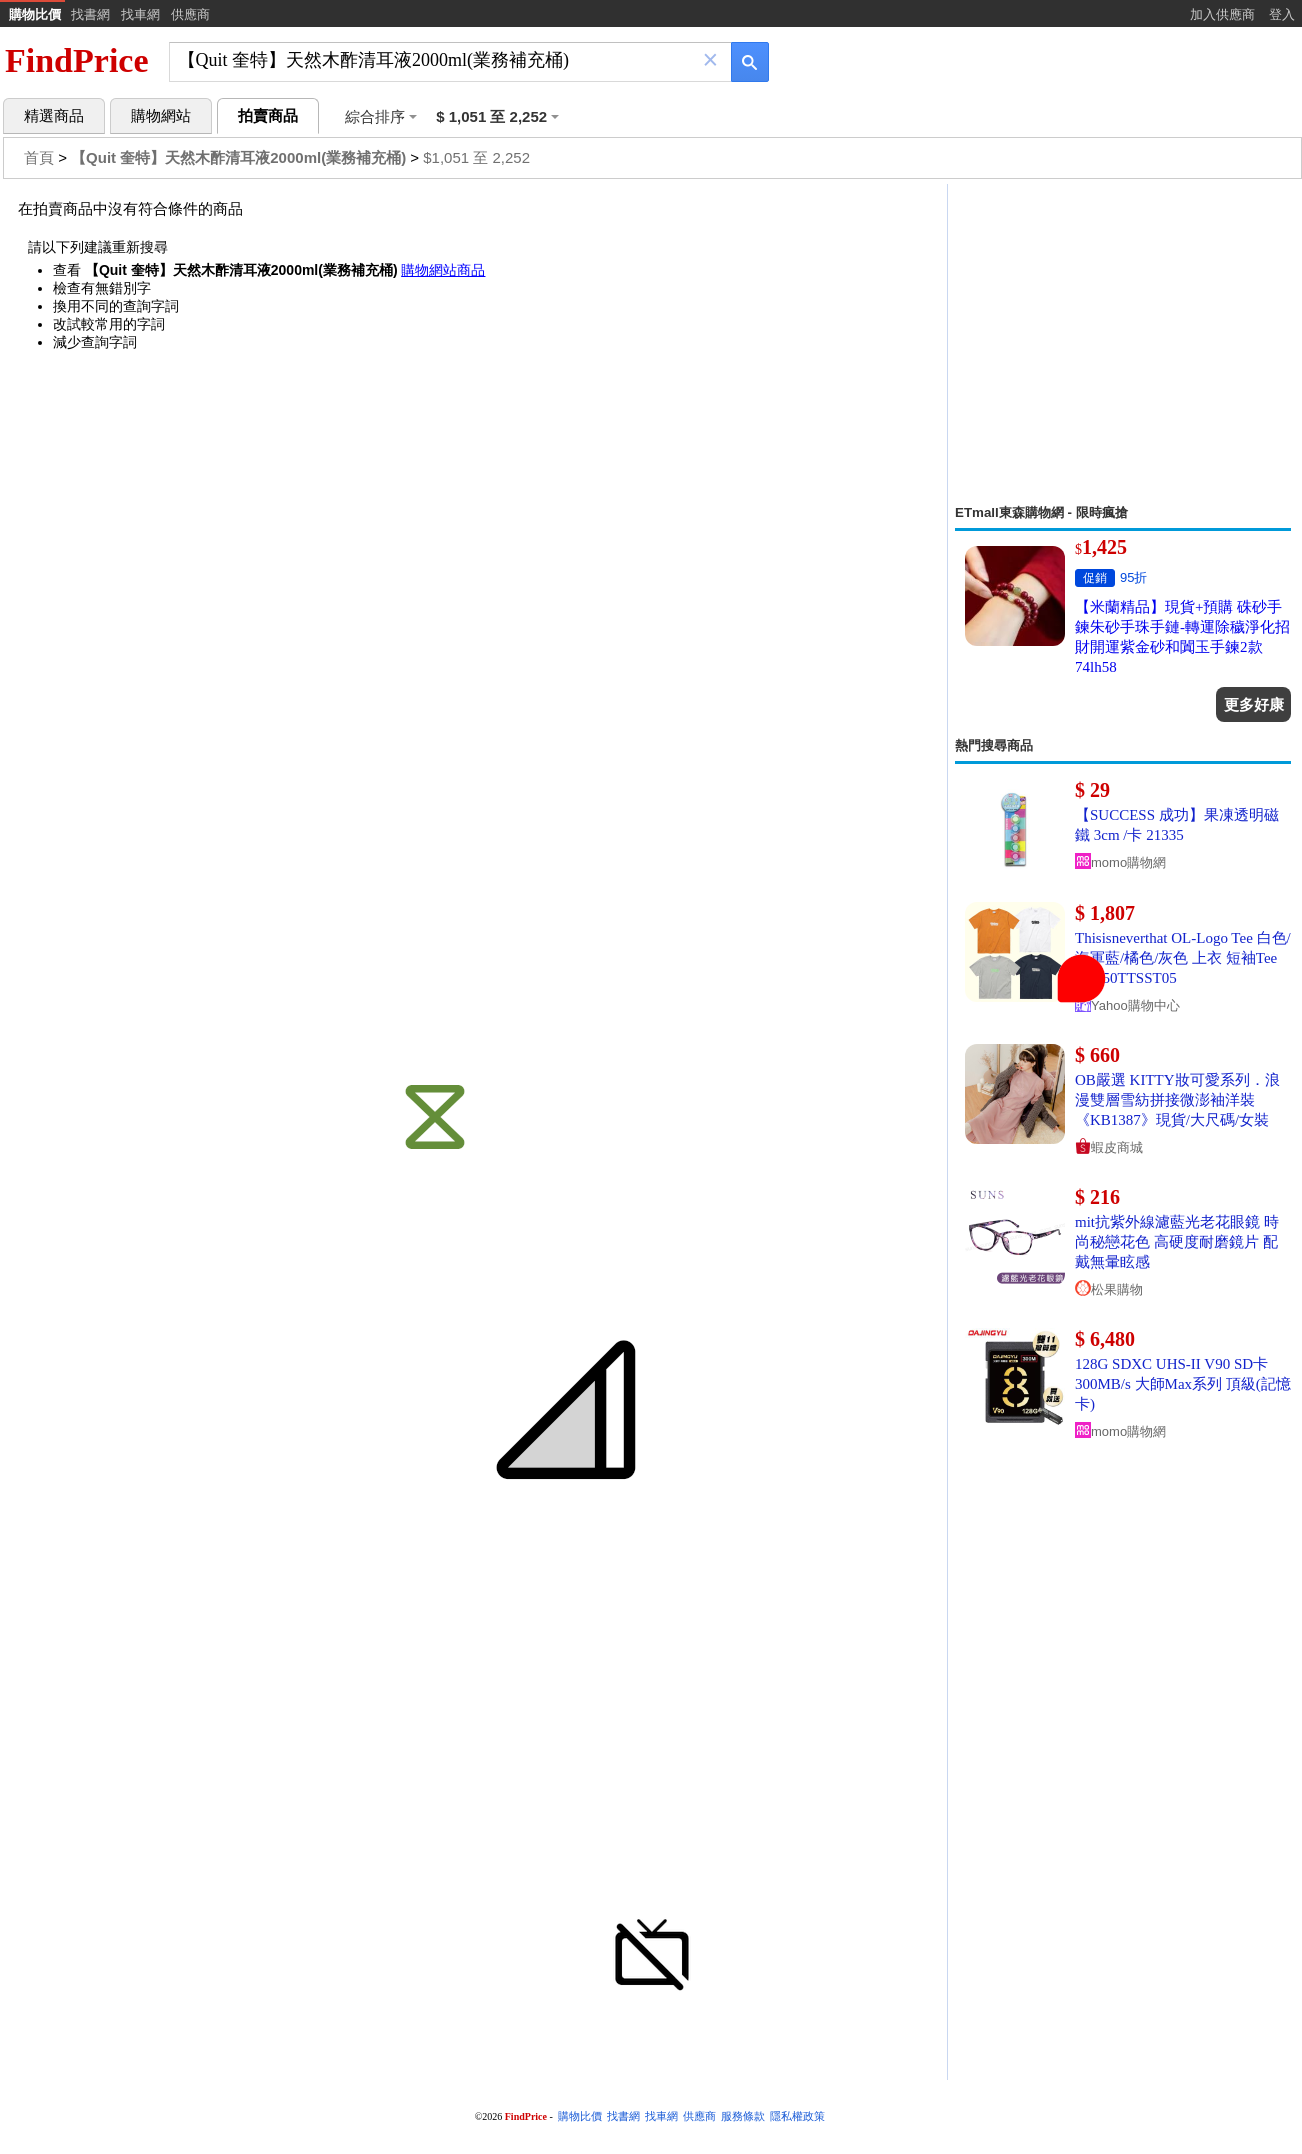 The image size is (1302, 2154). I want to click on indicates strong cellular network signal, so click(577, 1415).